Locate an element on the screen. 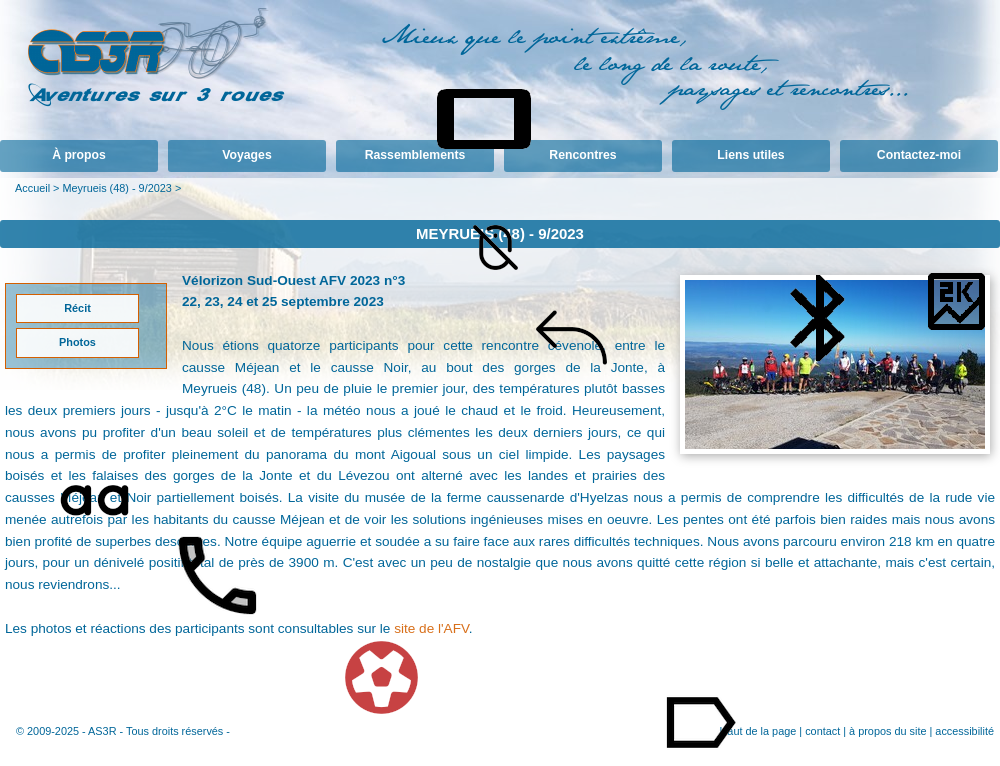 The height and width of the screenshot is (766, 1000). view score or rating statistics is located at coordinates (956, 301).